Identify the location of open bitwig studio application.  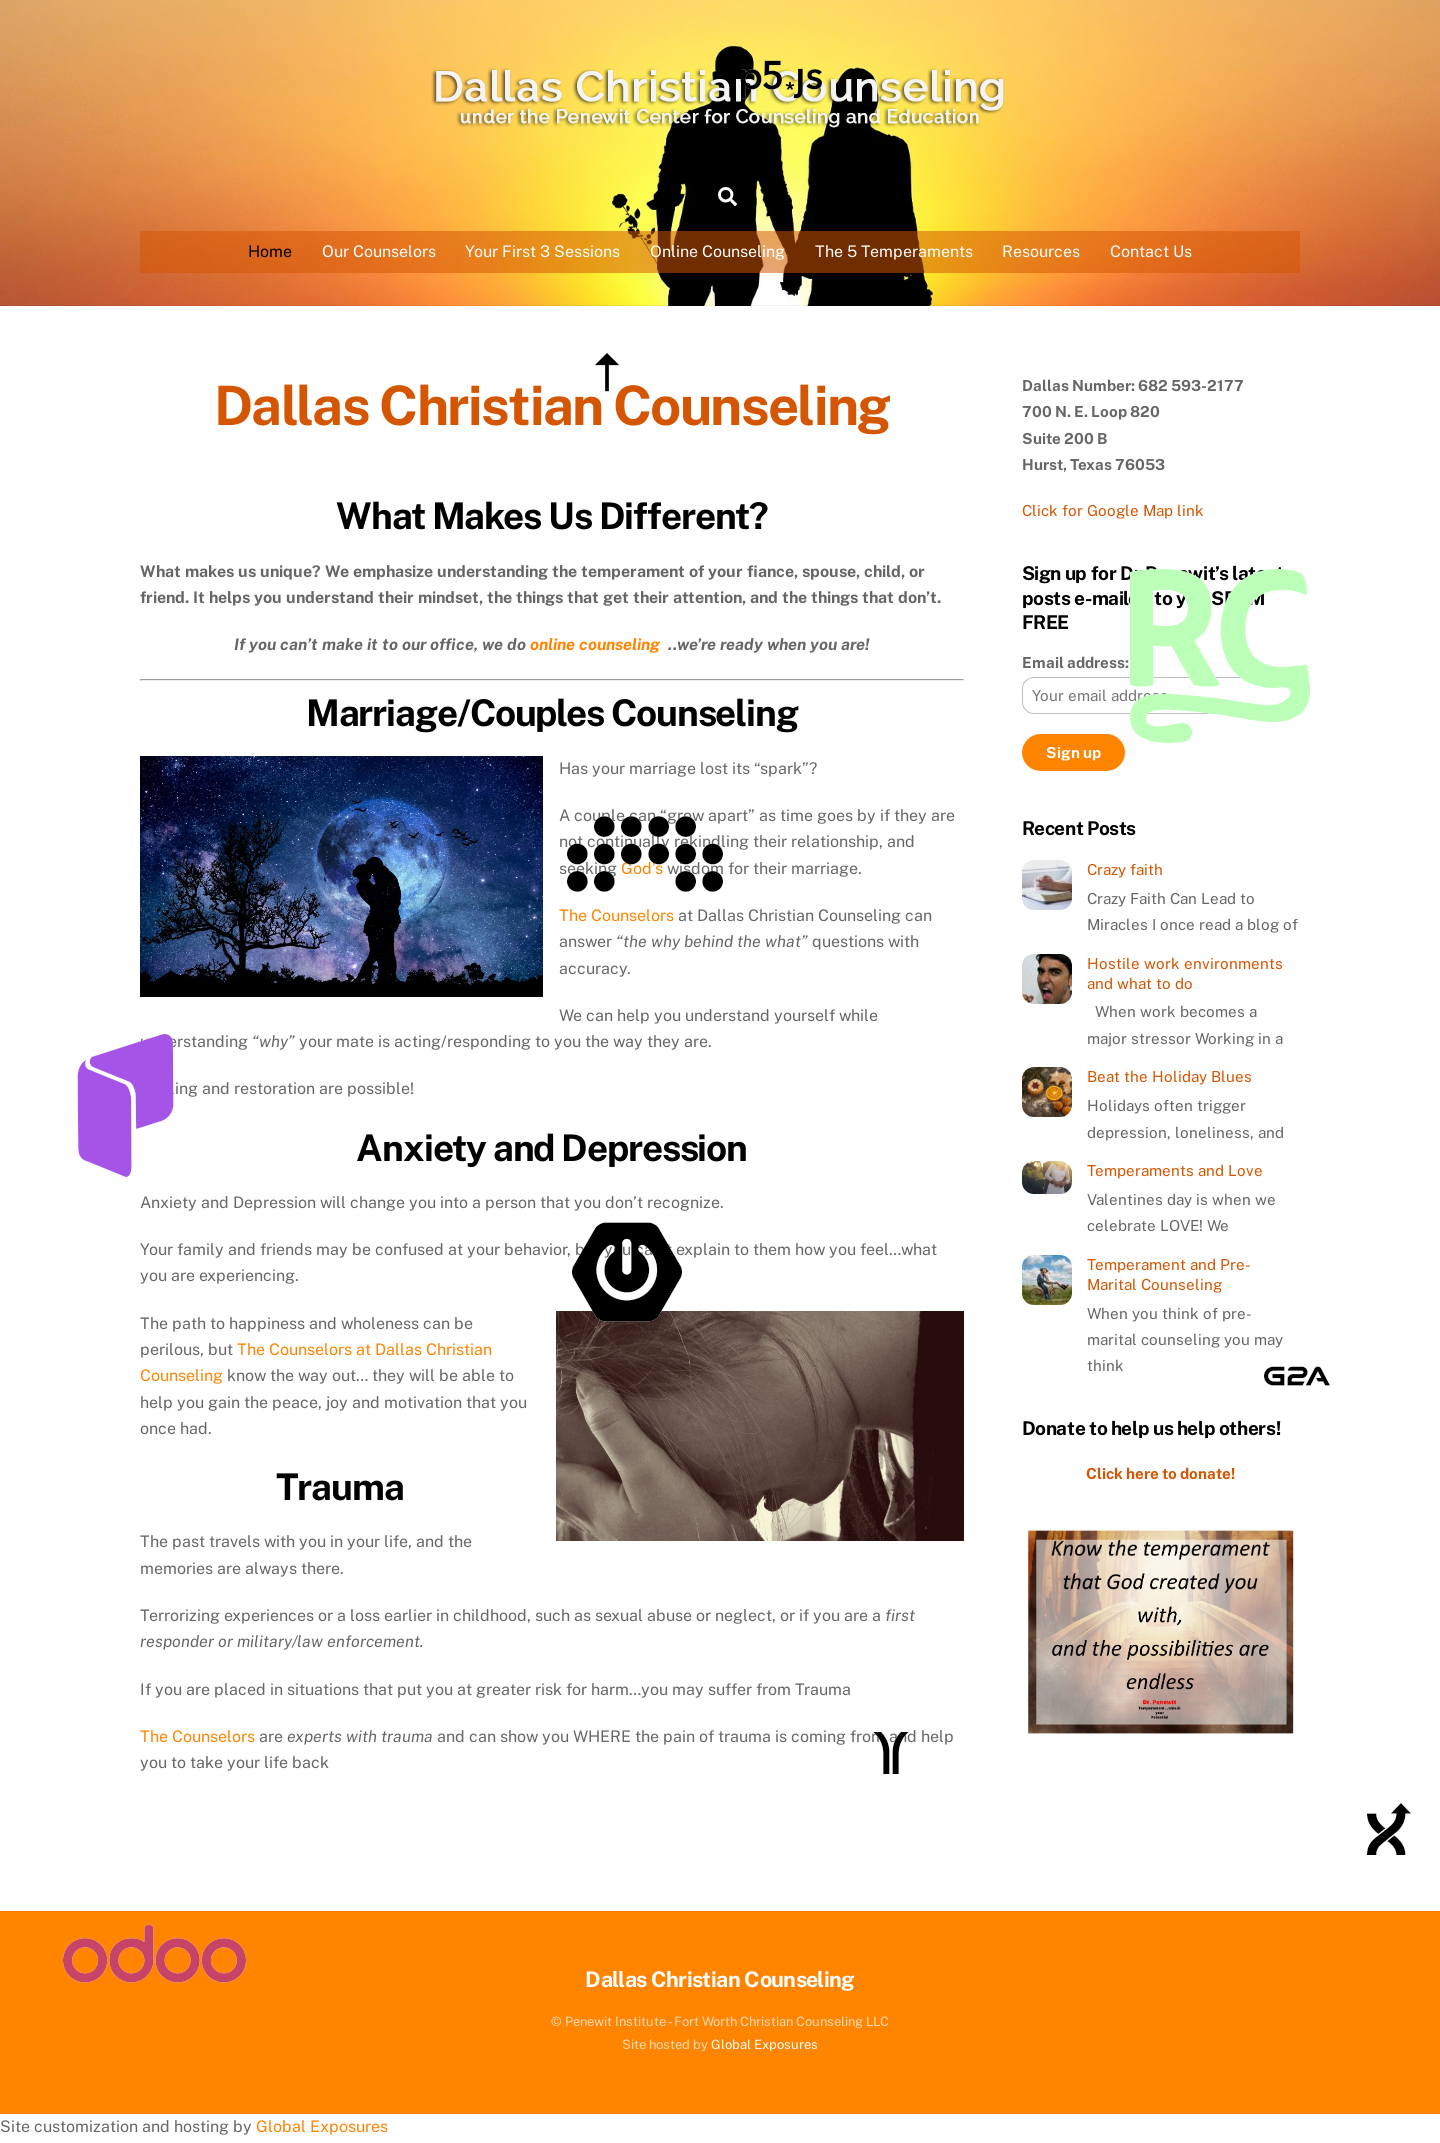
(645, 854).